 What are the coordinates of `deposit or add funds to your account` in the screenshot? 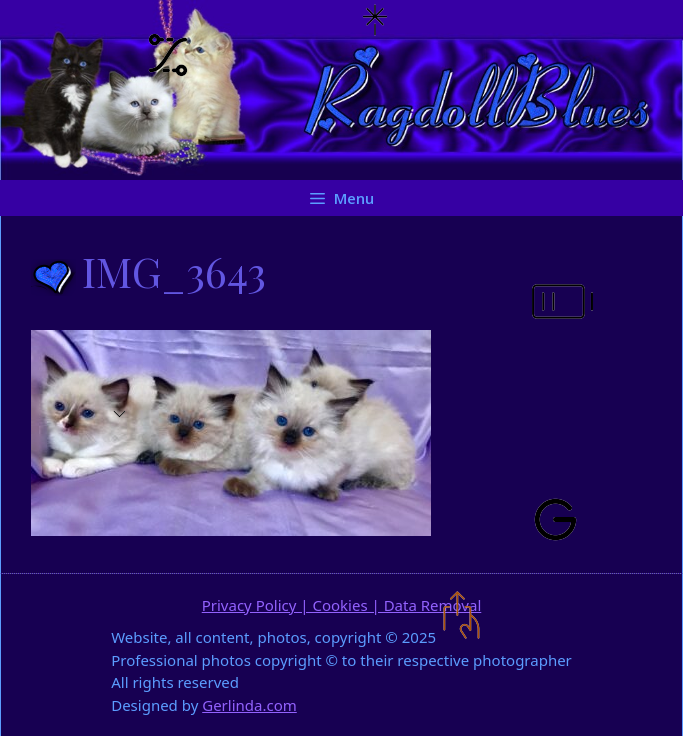 It's located at (459, 615).